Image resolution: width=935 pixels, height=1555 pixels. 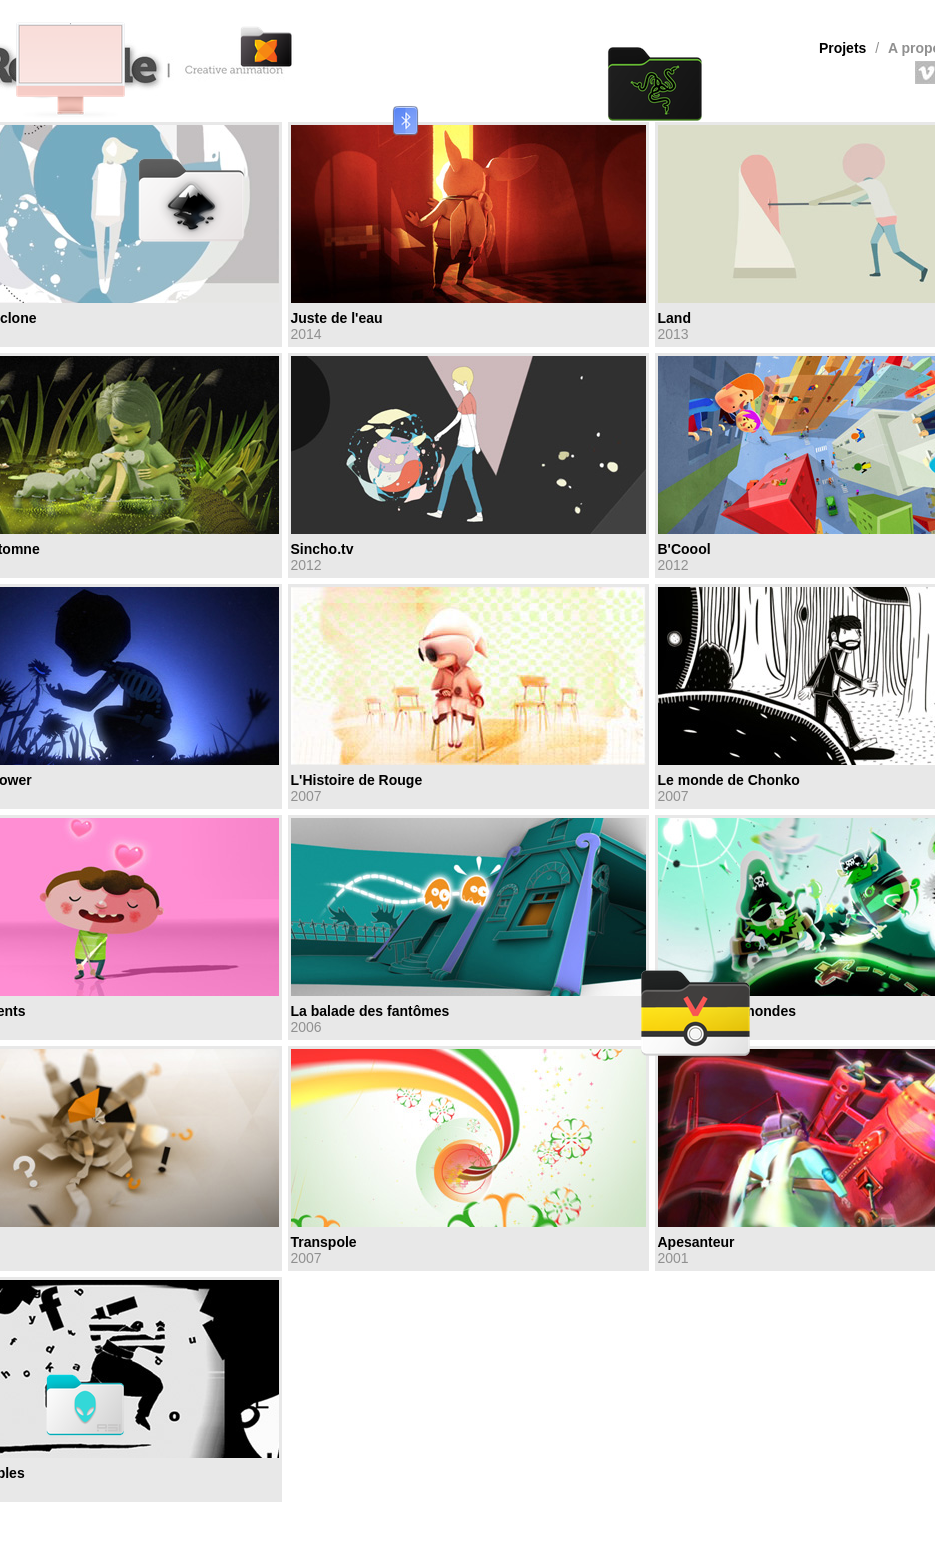 I want to click on open inkscape project files folder, so click(x=191, y=203).